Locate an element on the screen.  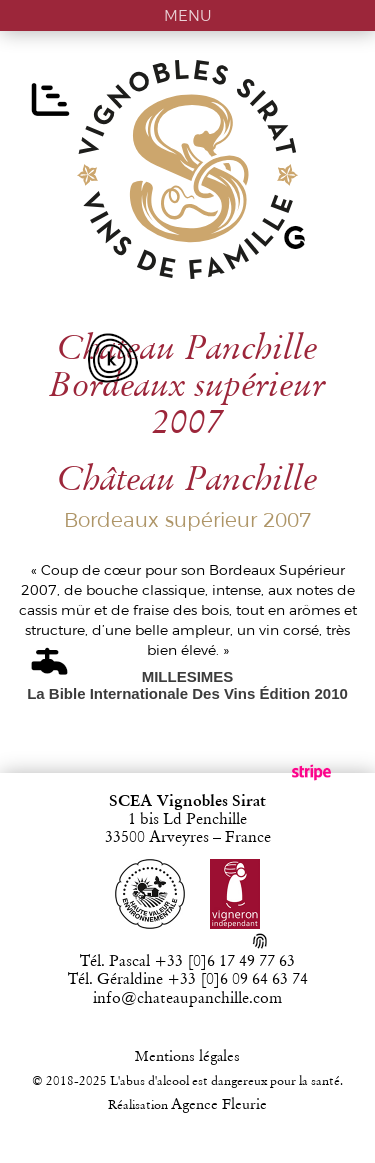
access water or plumbing settings is located at coordinates (49, 663).